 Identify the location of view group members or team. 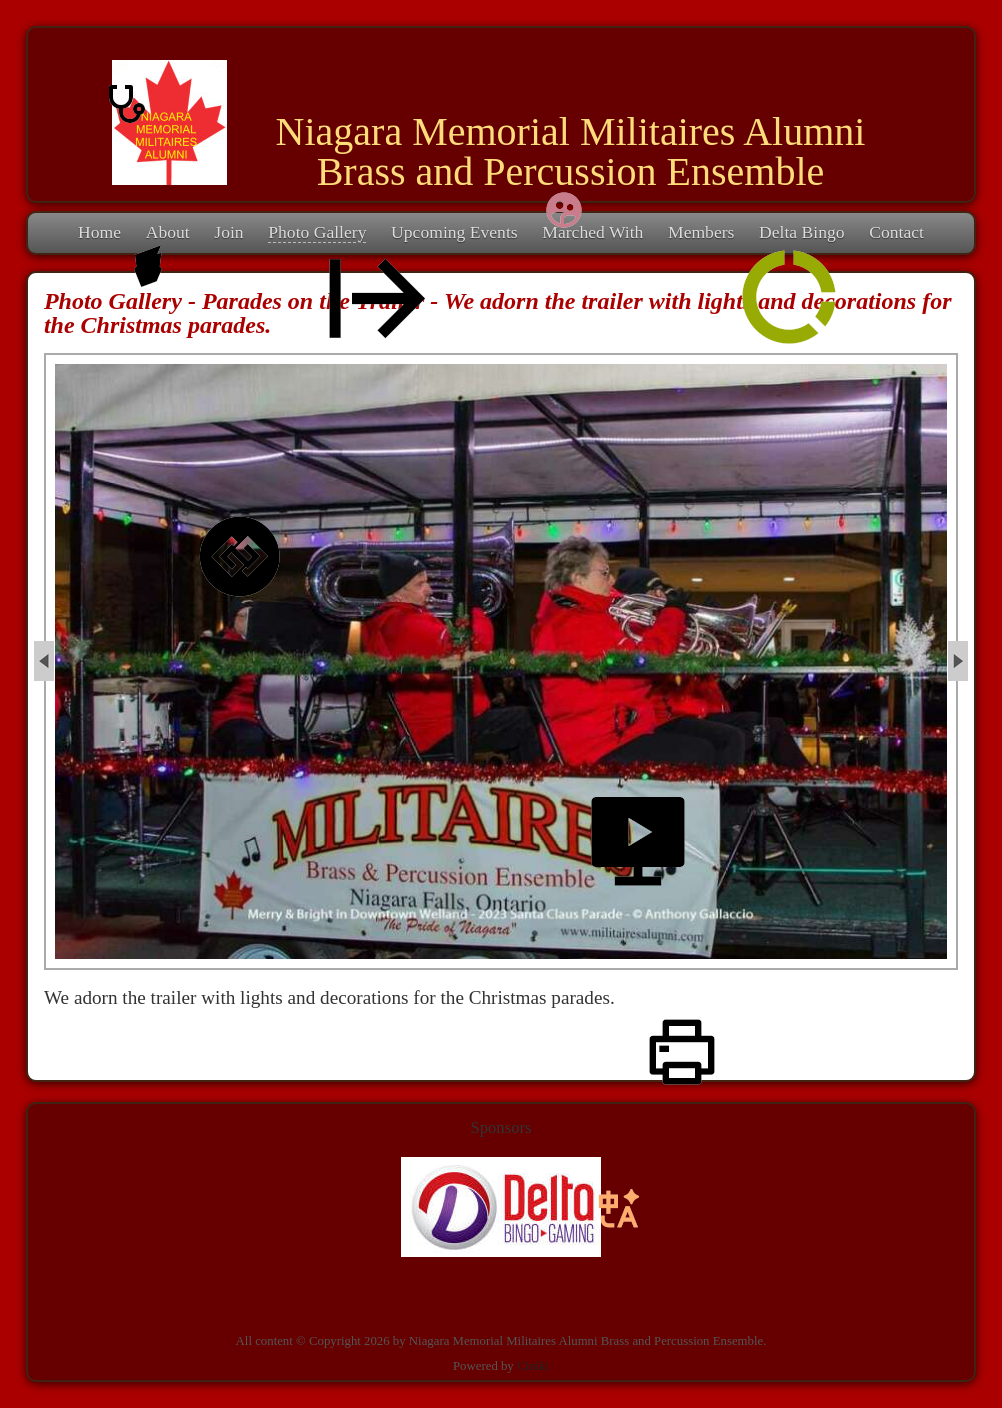
(564, 210).